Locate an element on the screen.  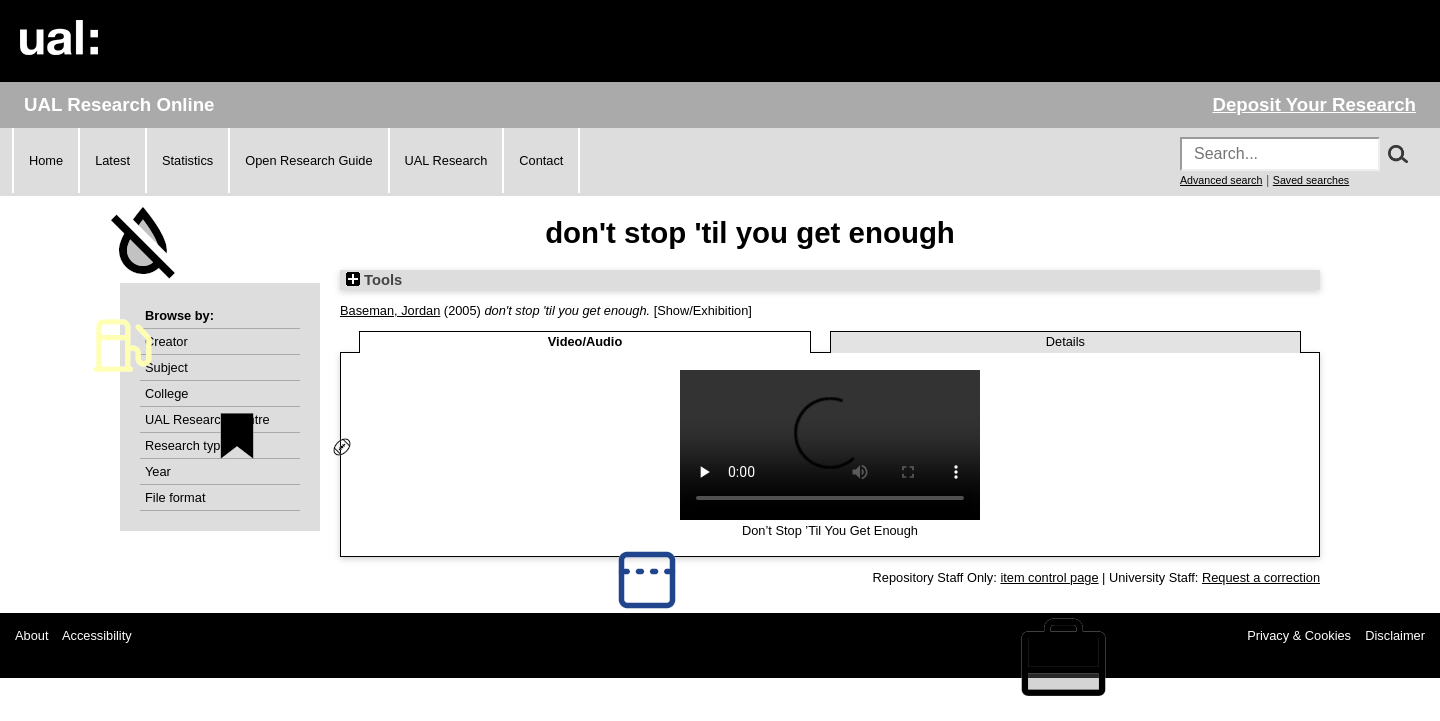
access travel or trip planning features is located at coordinates (1063, 660).